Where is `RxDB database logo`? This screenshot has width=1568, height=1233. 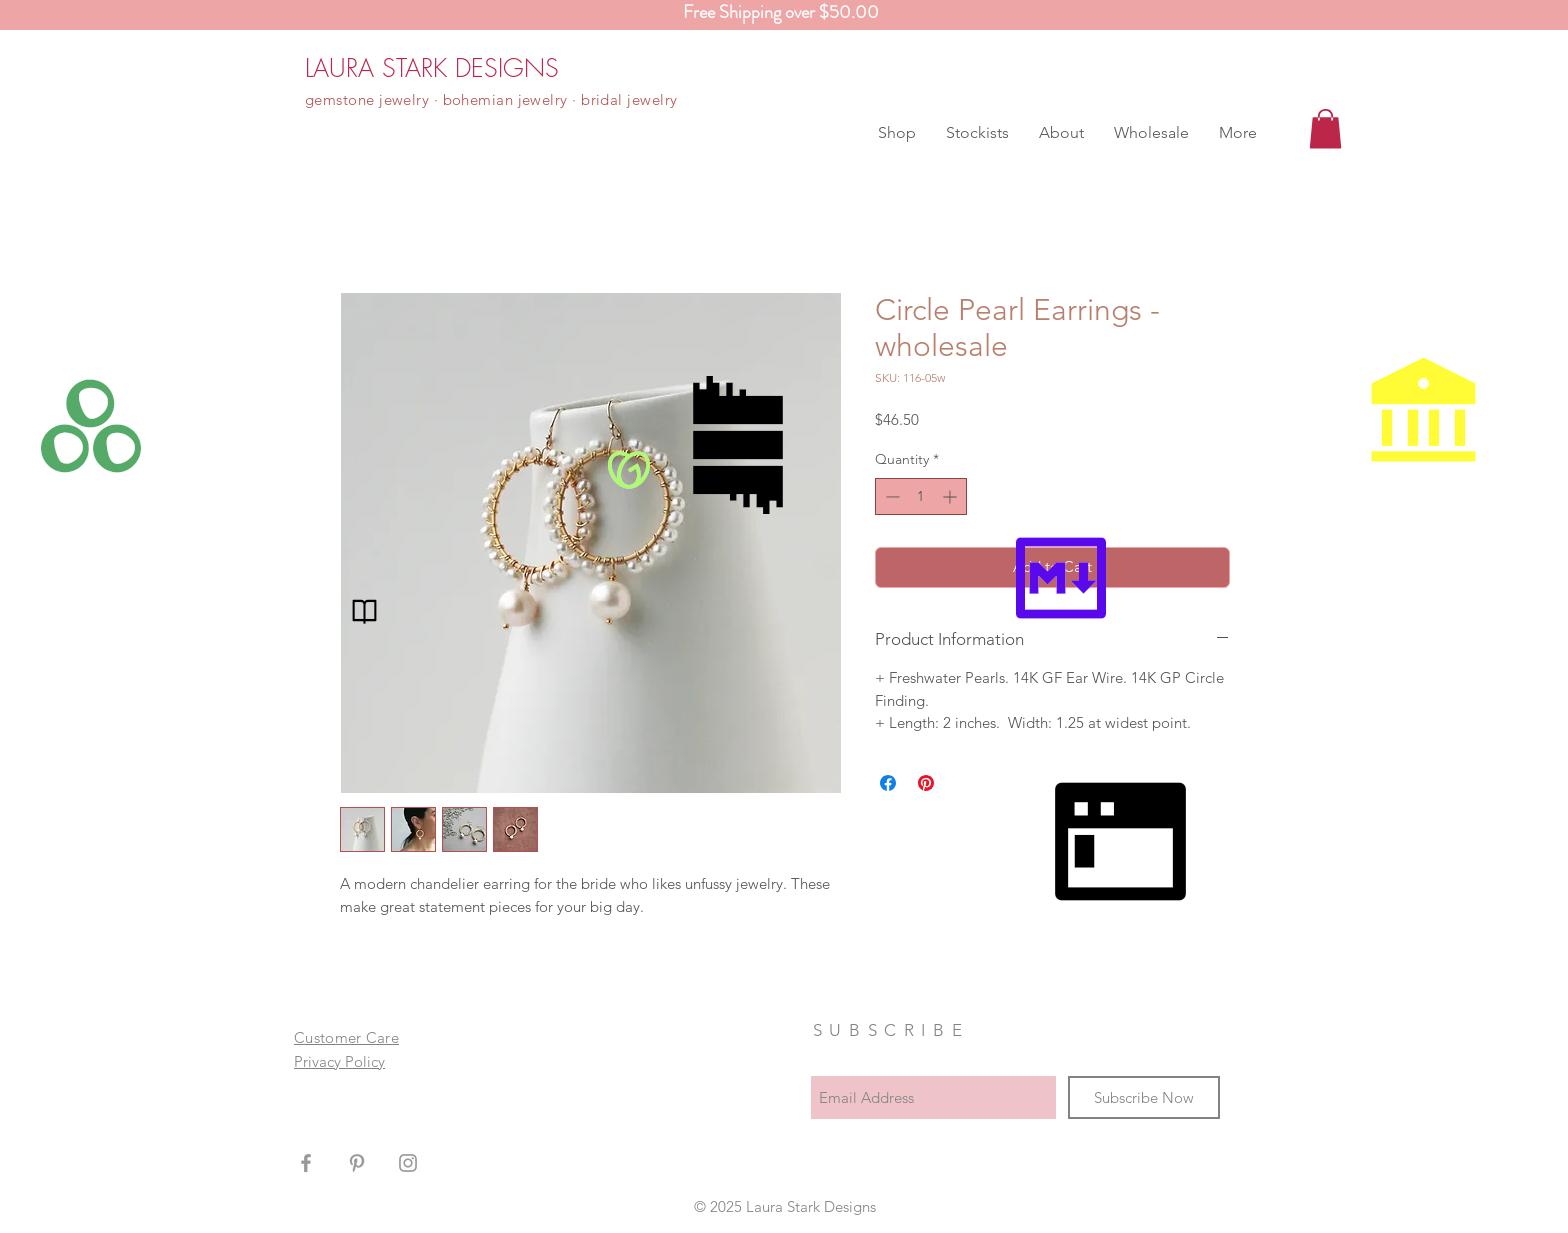 RxDB database logo is located at coordinates (738, 445).